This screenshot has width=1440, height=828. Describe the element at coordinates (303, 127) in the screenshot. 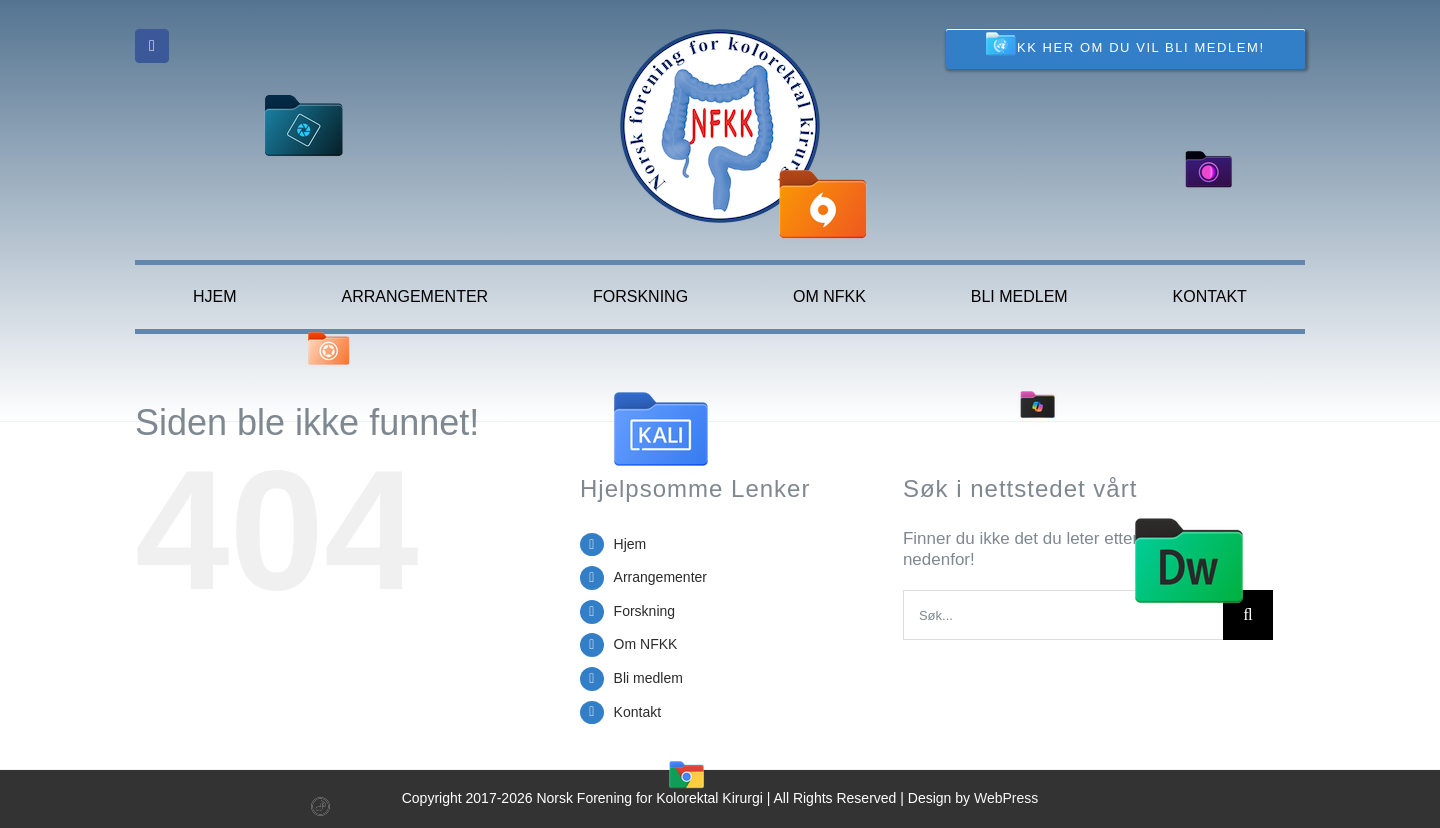

I see `open adobe photoshop elements project folder` at that location.